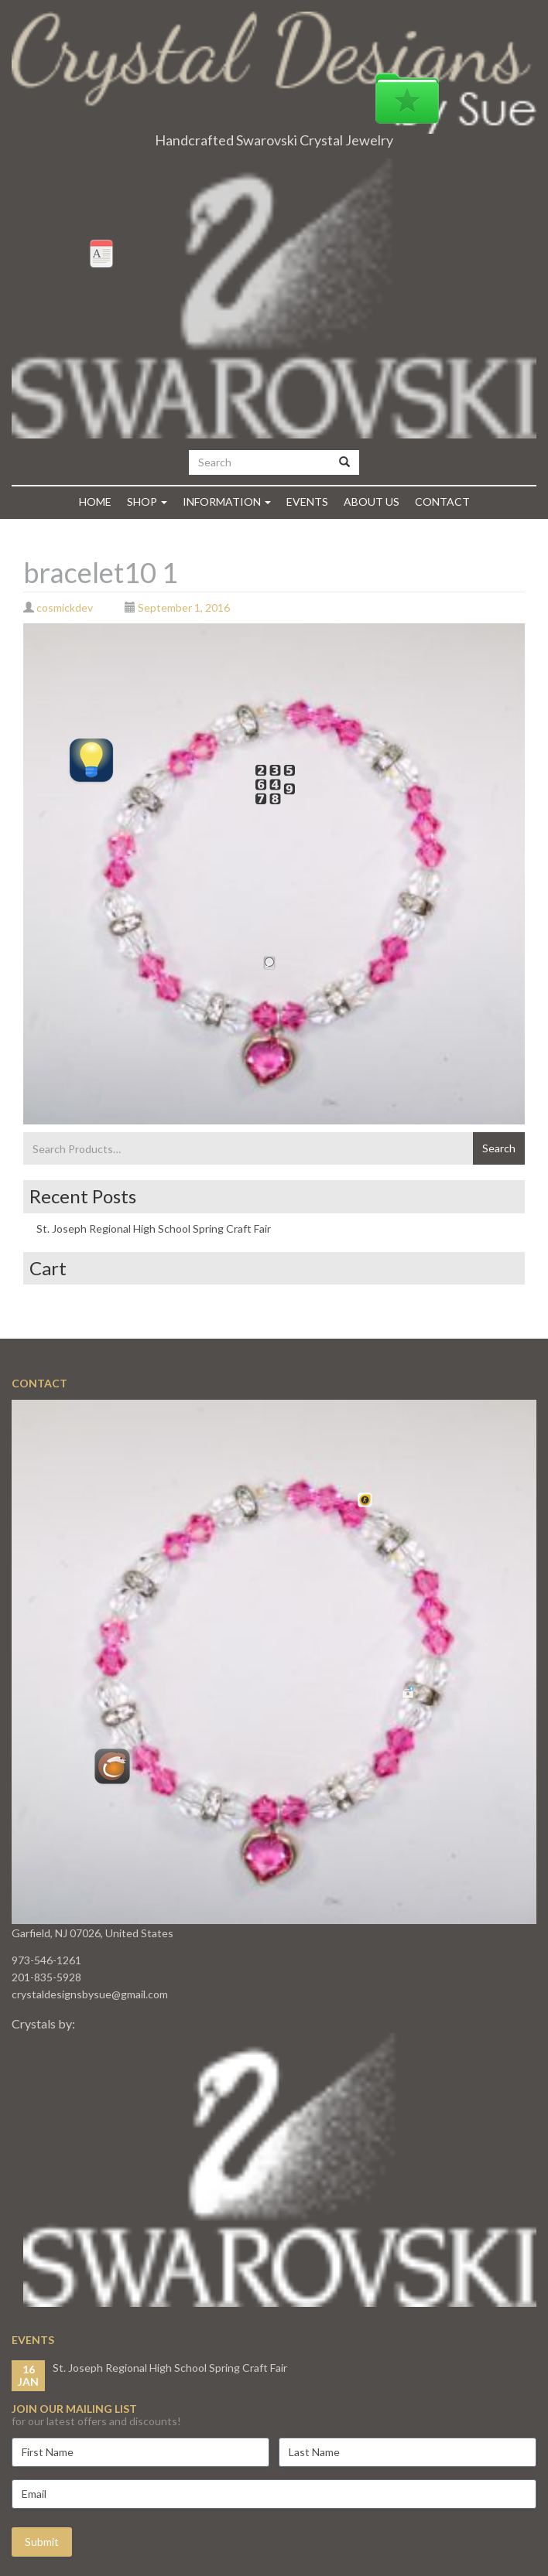  What do you see at coordinates (365, 1500) in the screenshot?
I see `launch counter-strike` at bounding box center [365, 1500].